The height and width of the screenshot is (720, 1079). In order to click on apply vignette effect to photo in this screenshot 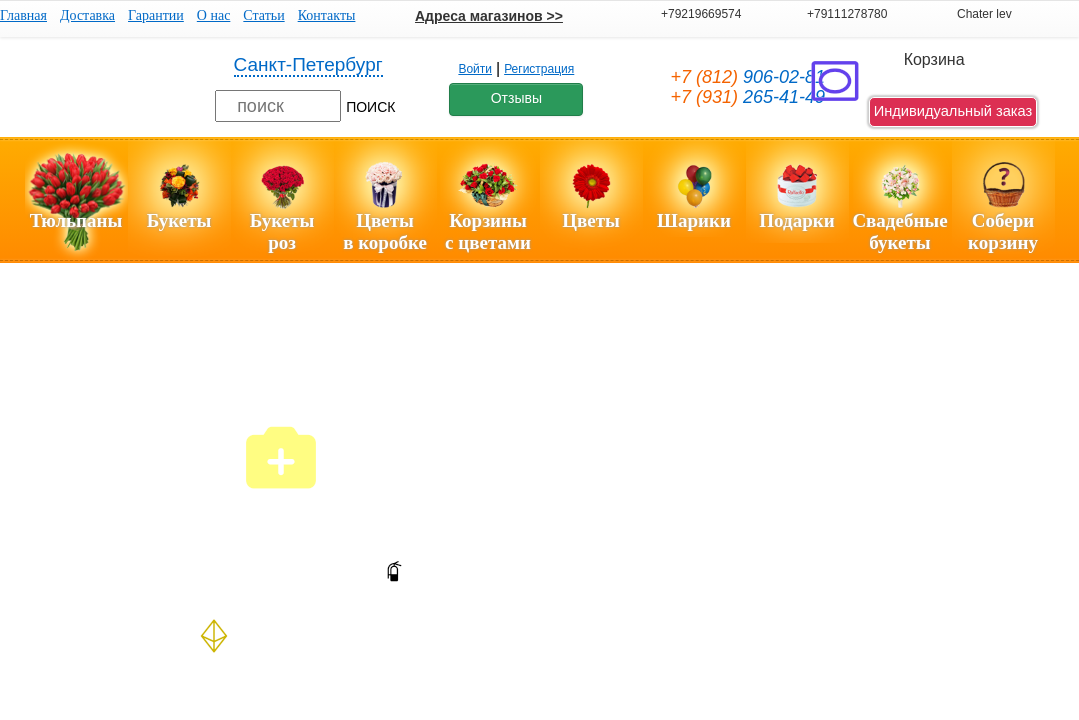, I will do `click(835, 81)`.